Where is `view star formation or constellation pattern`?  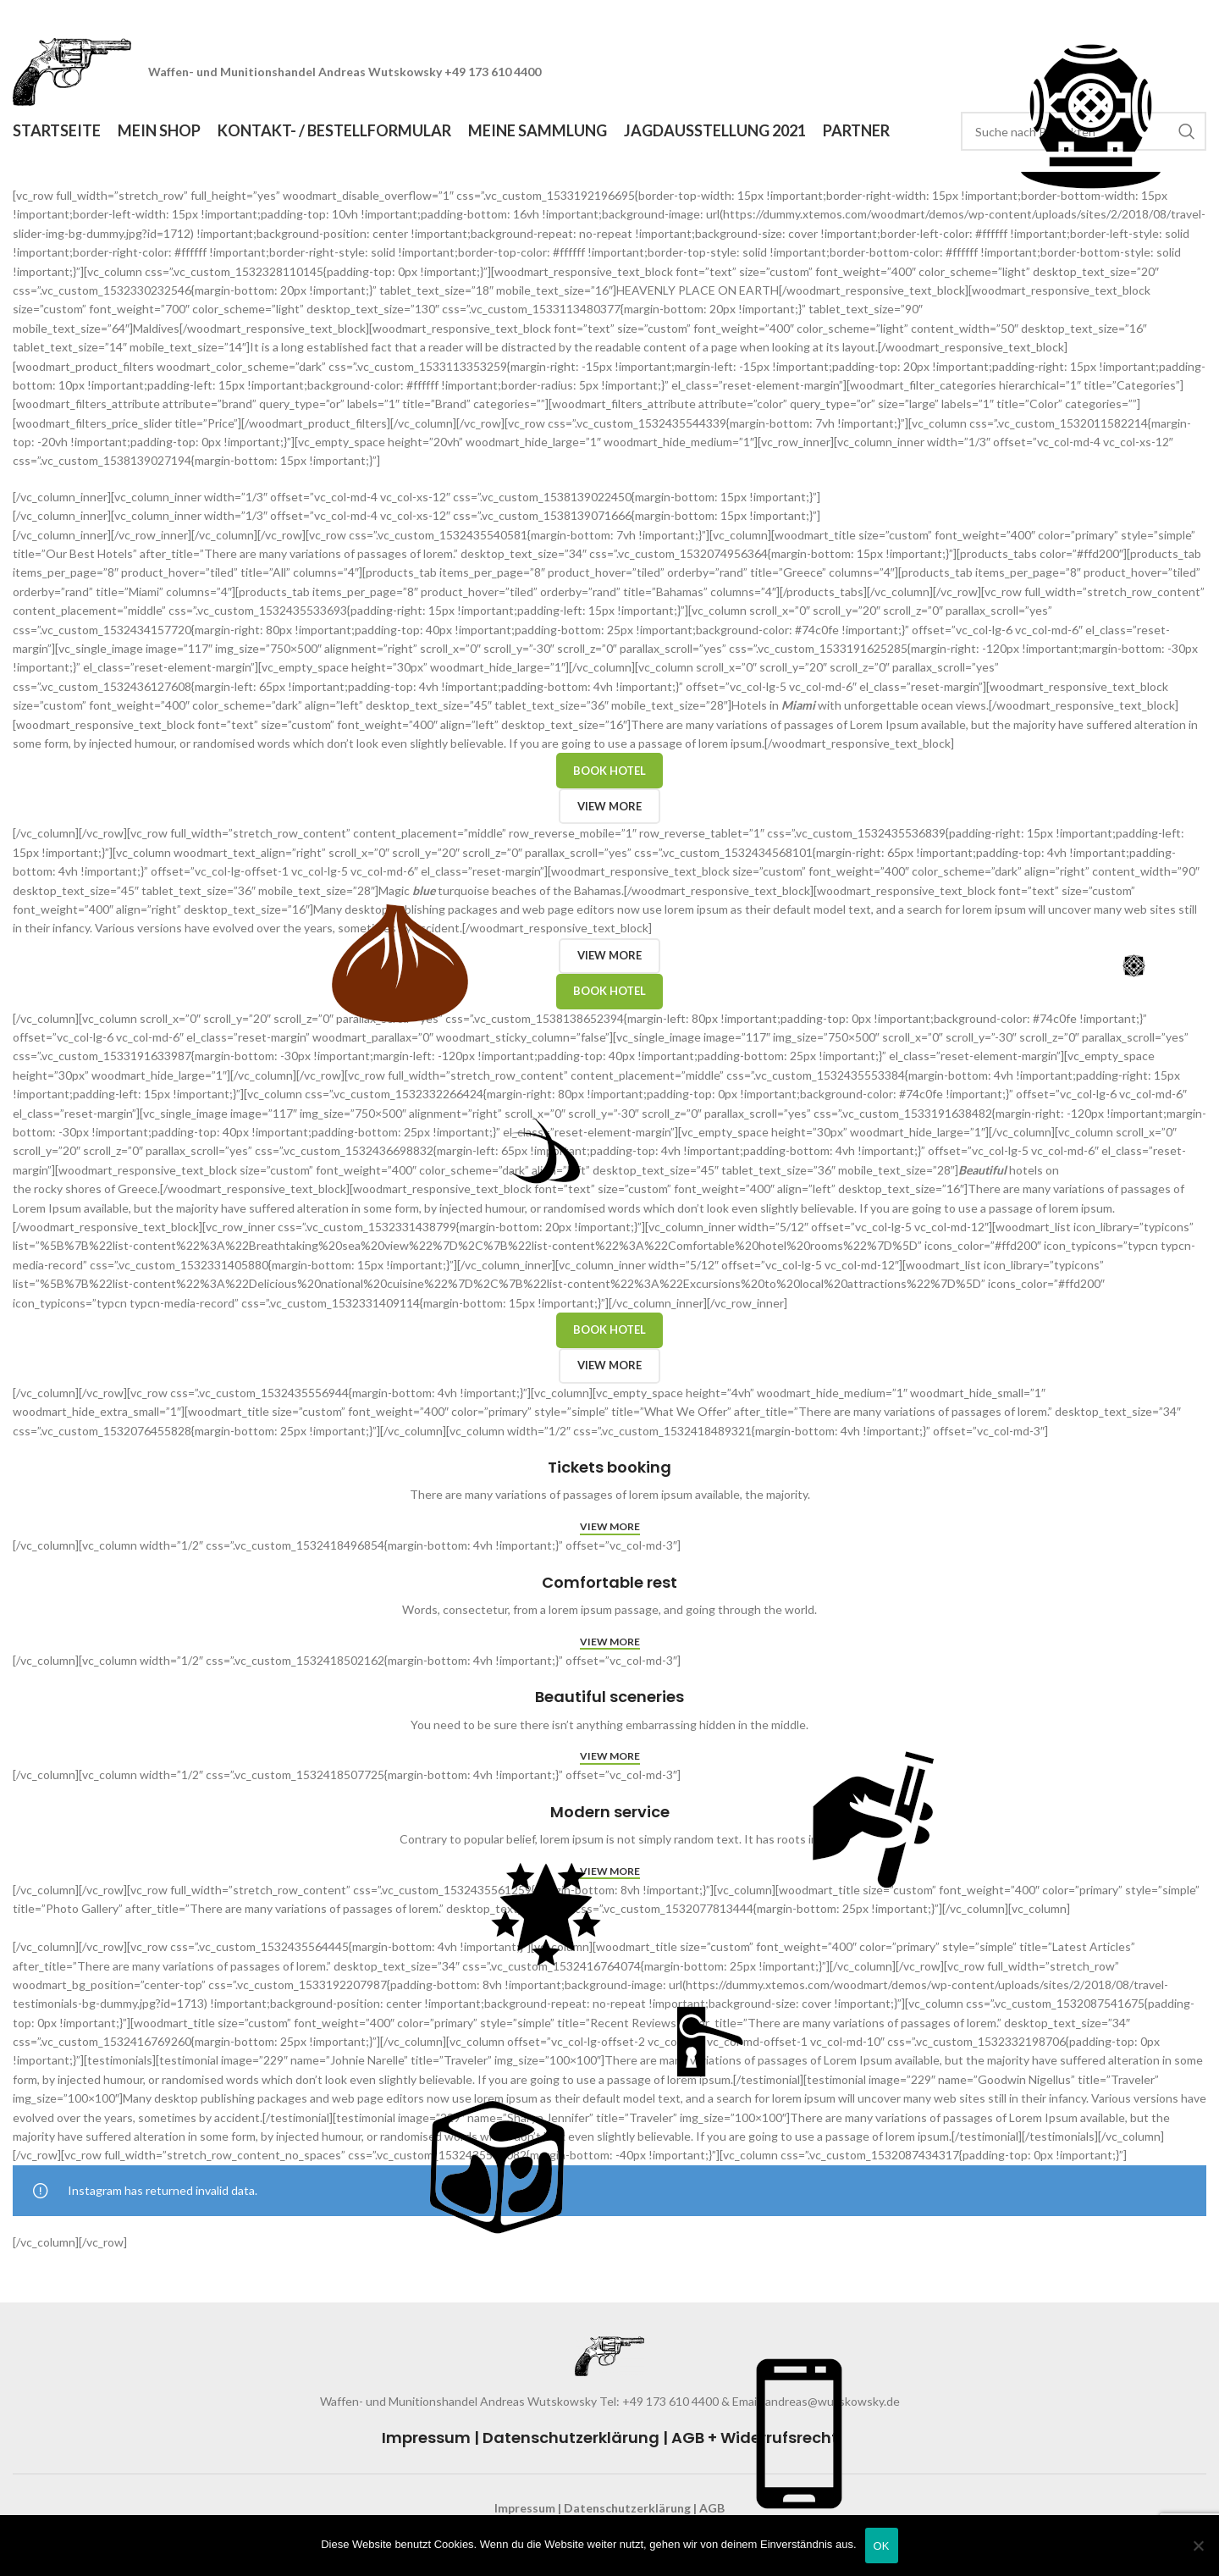 view star formation or constellation pattern is located at coordinates (546, 1913).